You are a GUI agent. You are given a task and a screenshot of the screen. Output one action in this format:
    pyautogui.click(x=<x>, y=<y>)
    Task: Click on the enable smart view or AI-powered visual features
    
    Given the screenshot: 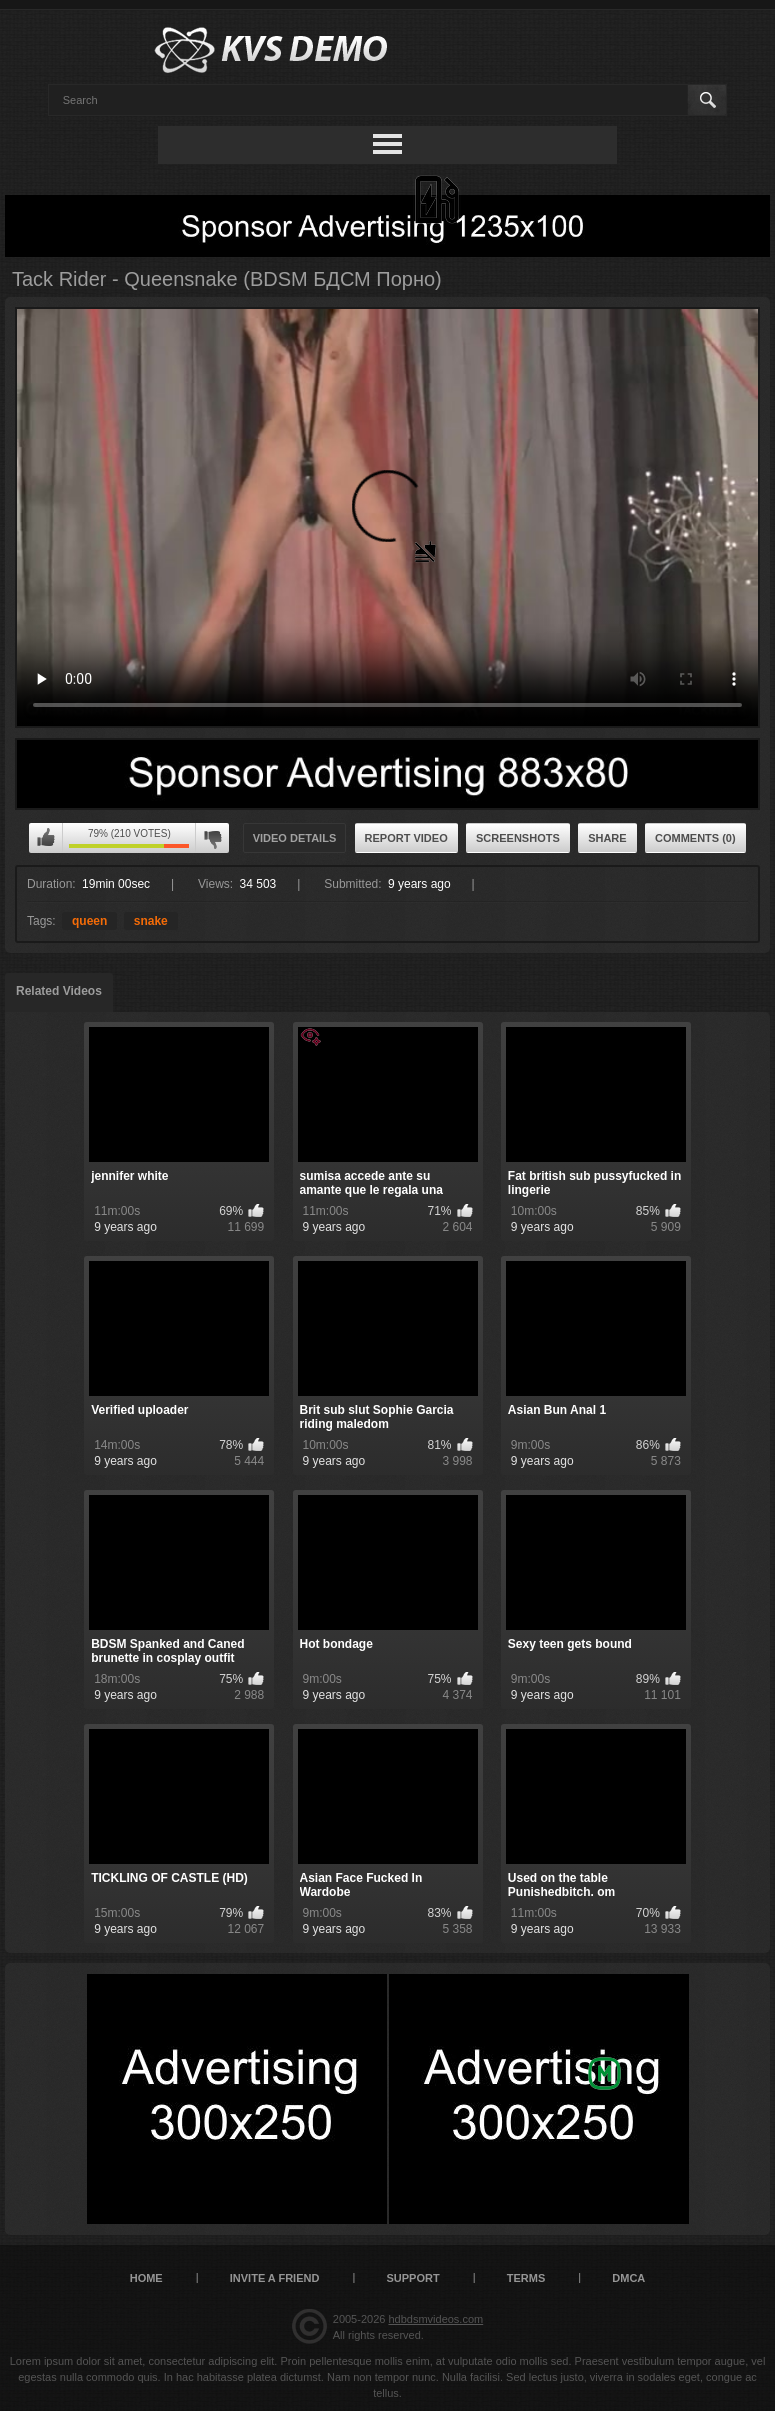 What is the action you would take?
    pyautogui.click(x=310, y=1035)
    